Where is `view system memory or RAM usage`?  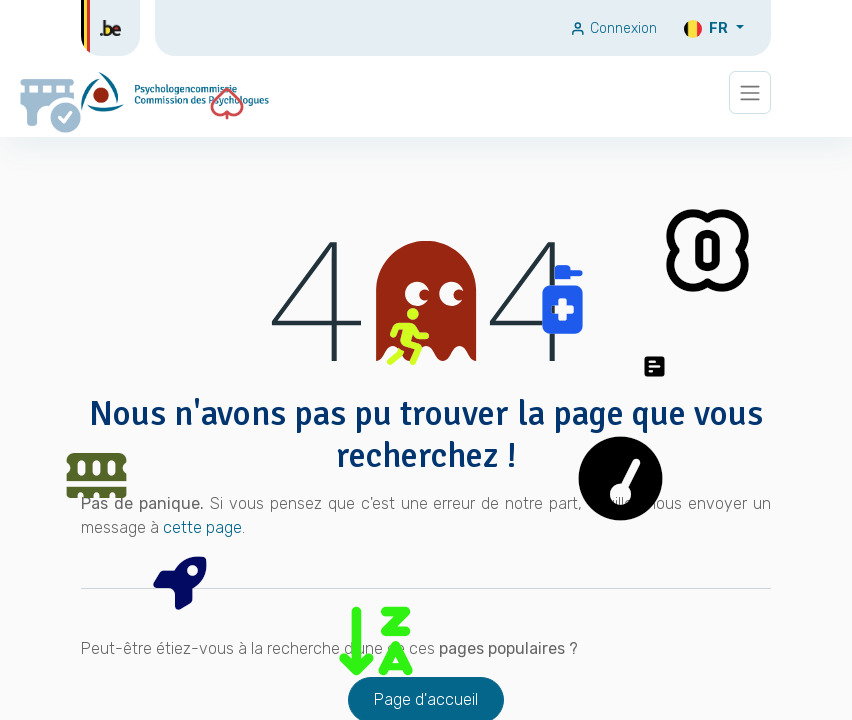
view system memory or RAM usage is located at coordinates (96, 475).